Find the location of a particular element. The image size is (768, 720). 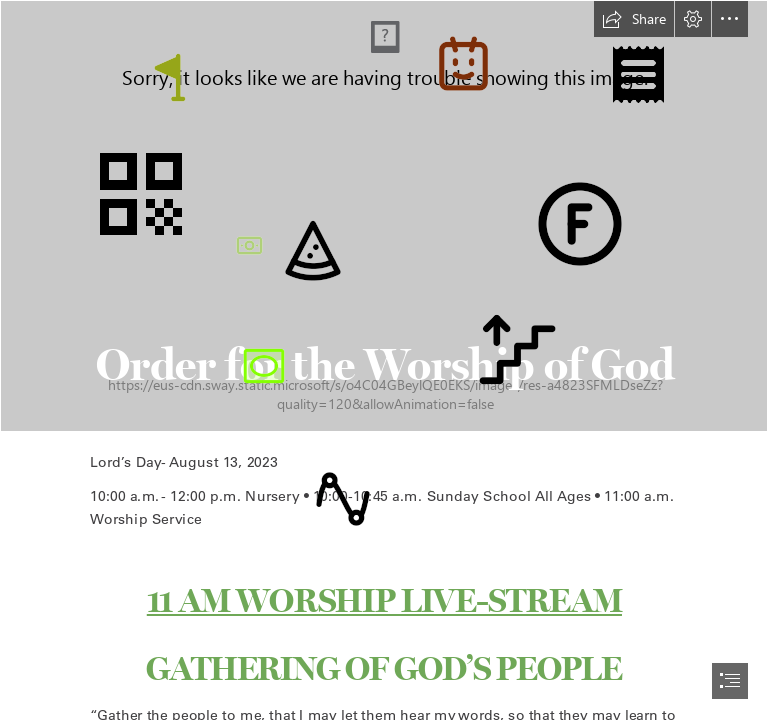

go up to the next floor is located at coordinates (517, 349).